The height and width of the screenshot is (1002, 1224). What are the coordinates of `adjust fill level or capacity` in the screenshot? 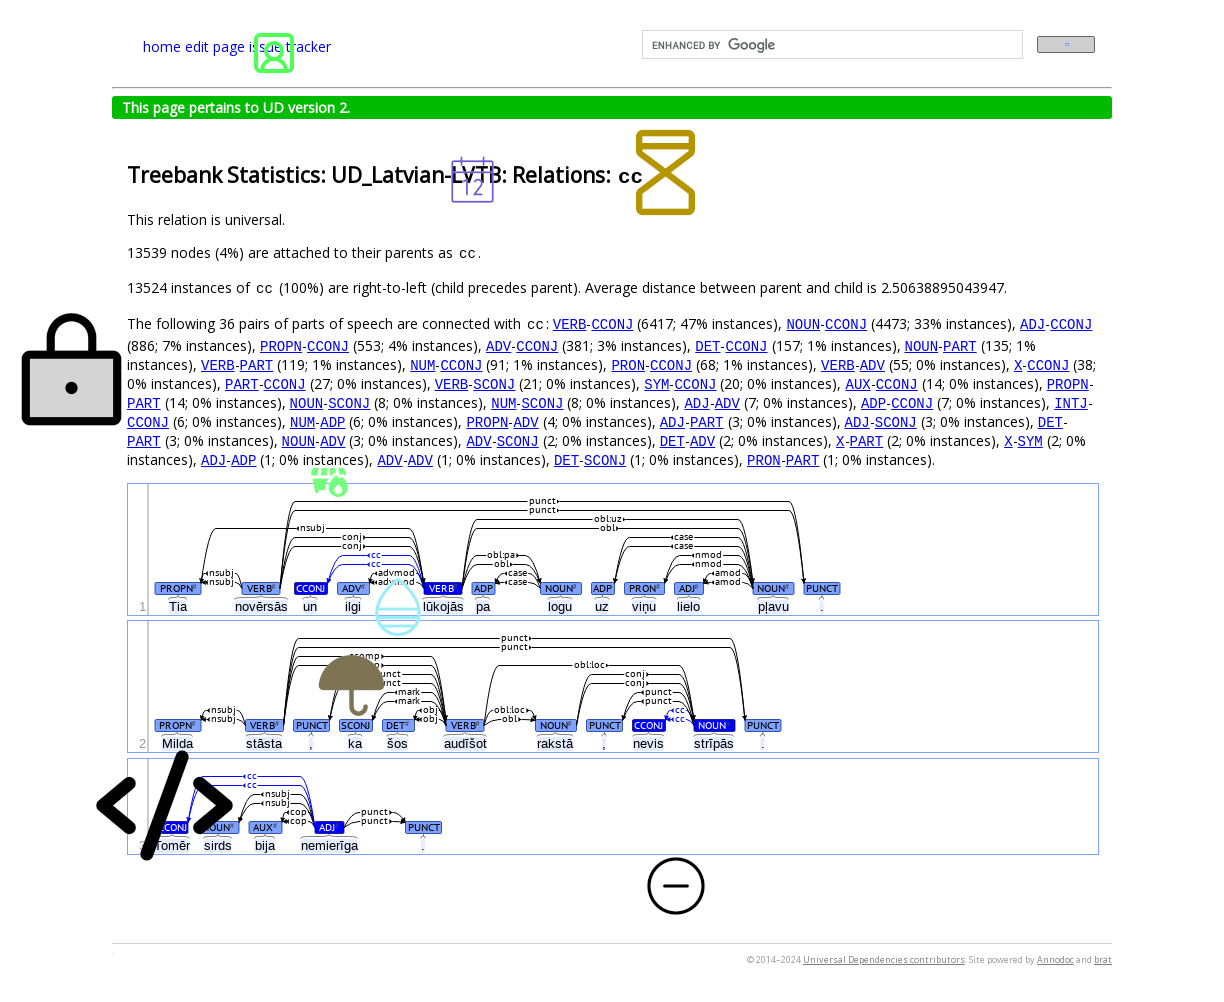 It's located at (398, 609).